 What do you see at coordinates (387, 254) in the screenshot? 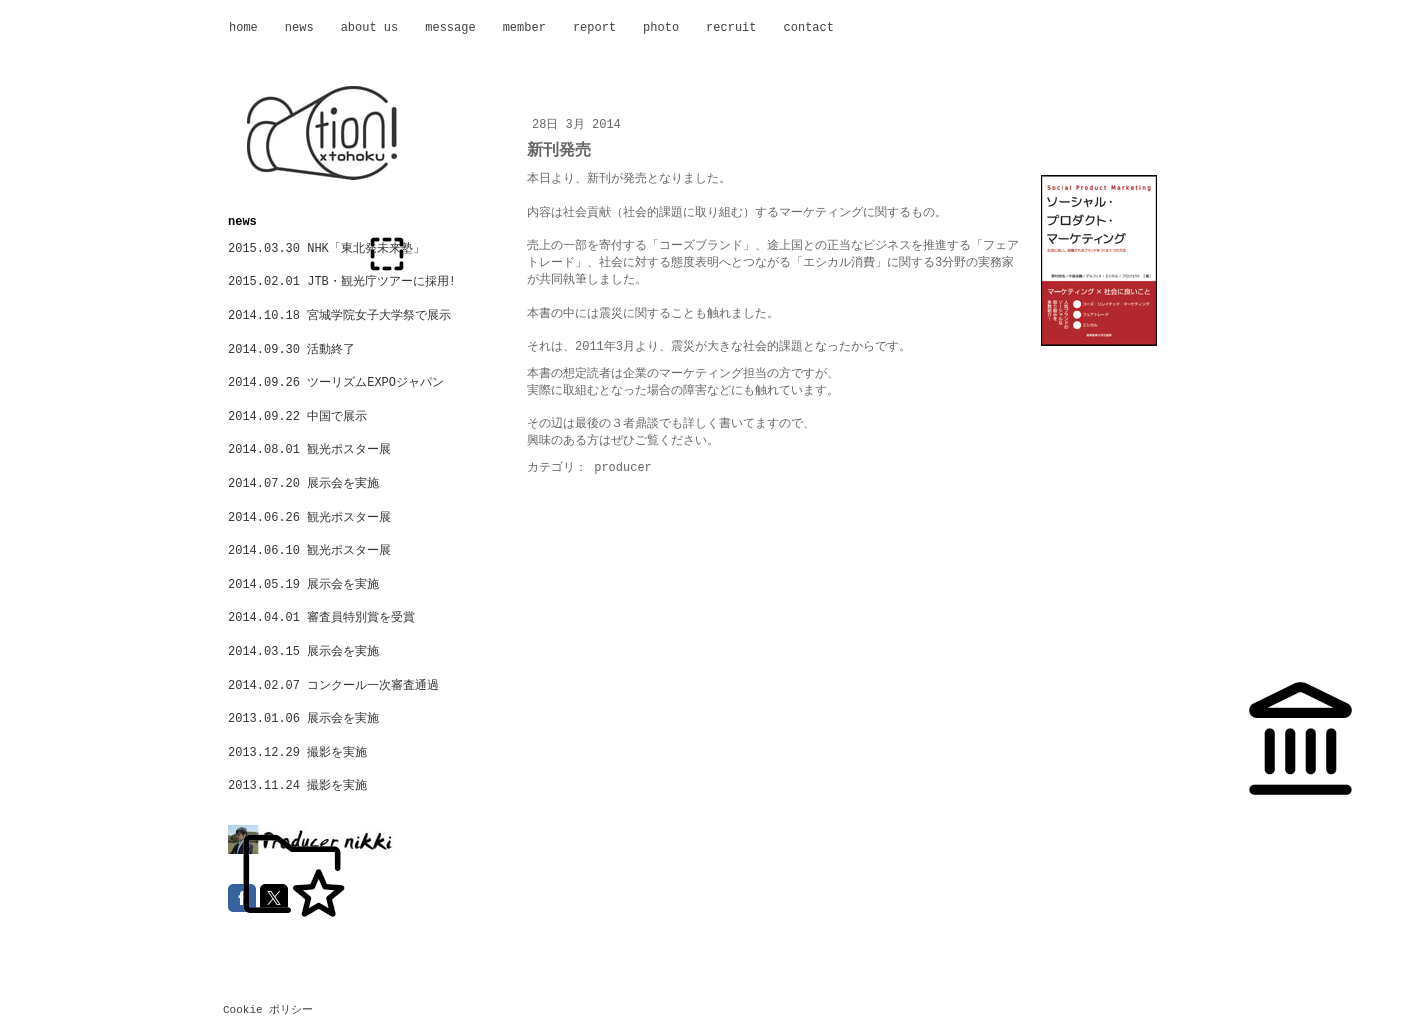
I see `select or crop an area` at bounding box center [387, 254].